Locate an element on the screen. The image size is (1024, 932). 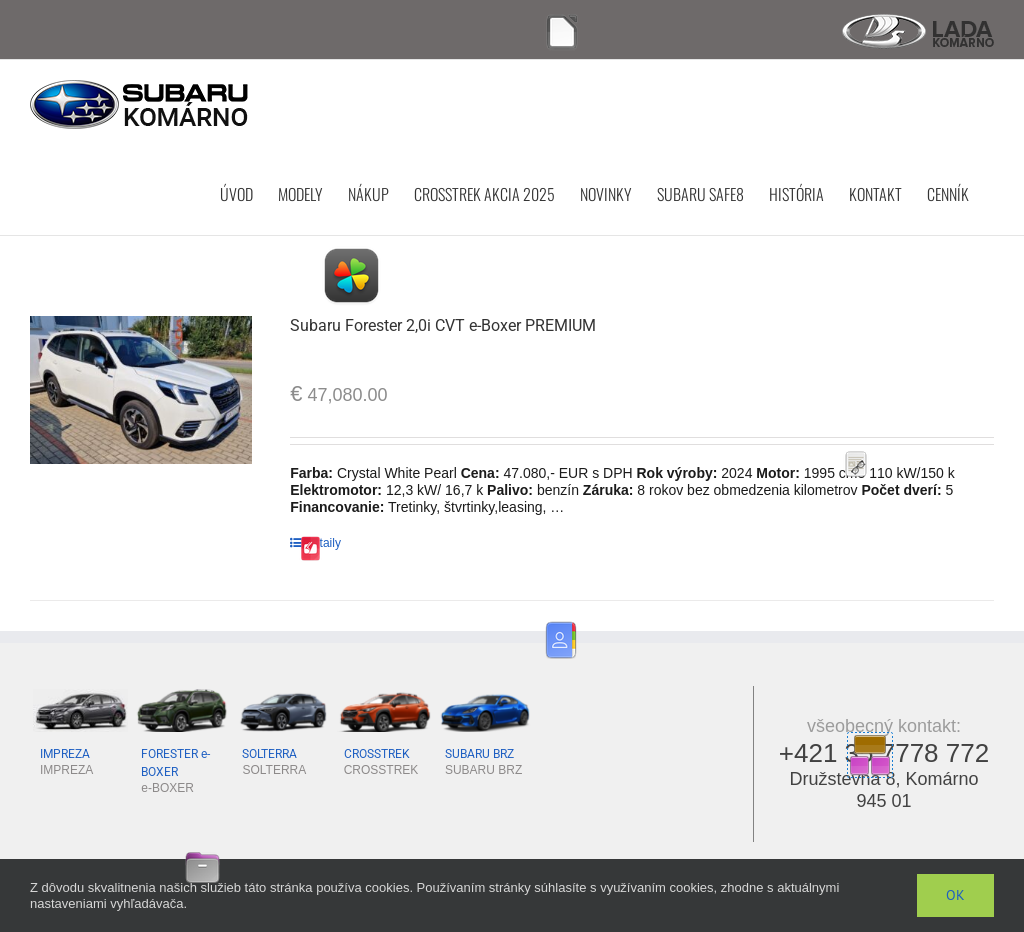
open the file manager is located at coordinates (202, 867).